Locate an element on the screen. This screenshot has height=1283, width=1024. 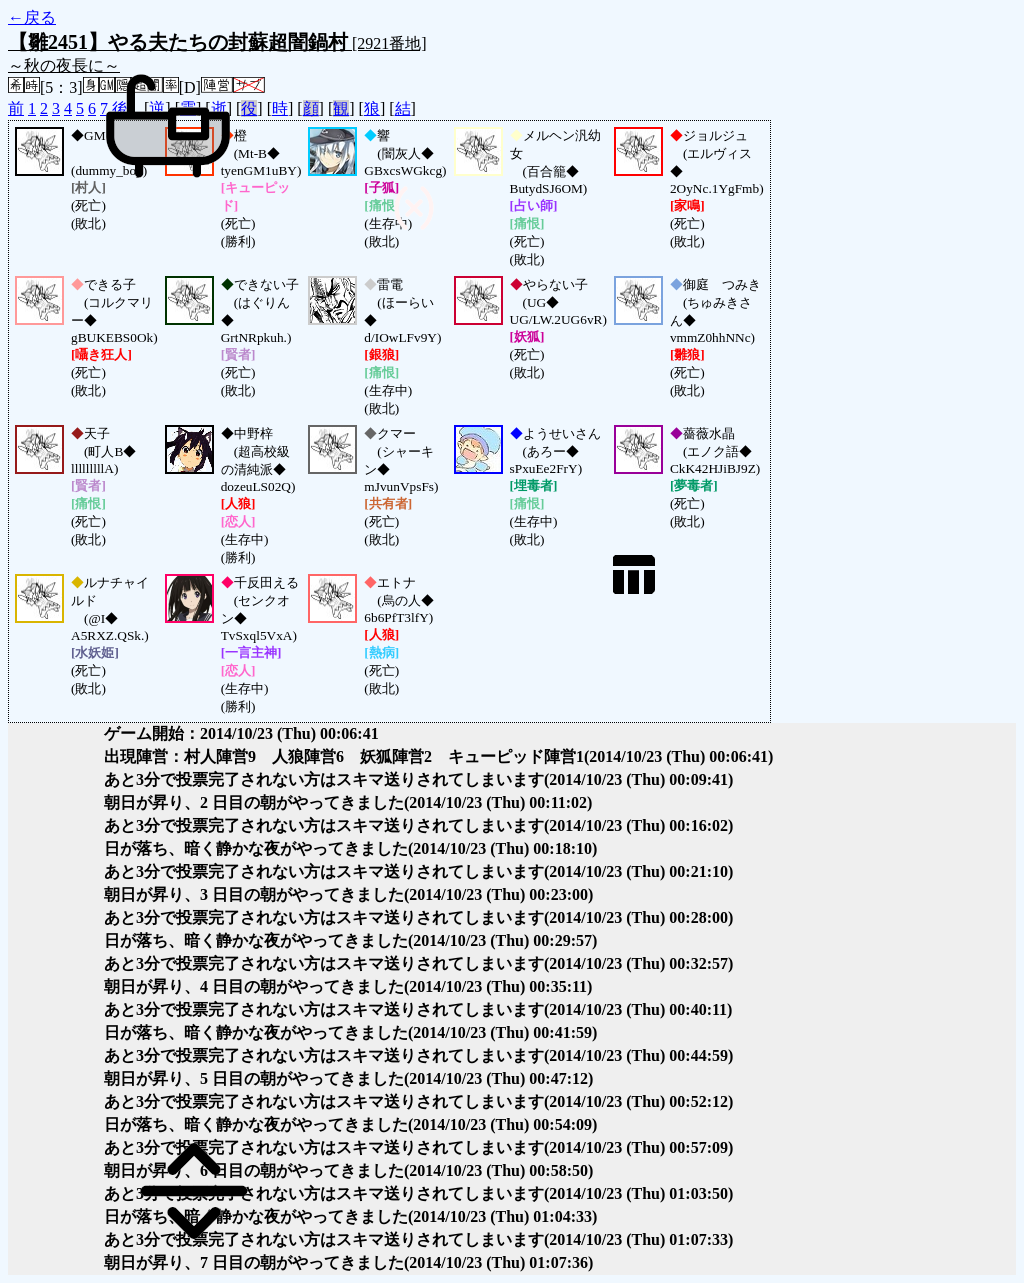
indicates bathroom amenity in a listing is located at coordinates (168, 128).